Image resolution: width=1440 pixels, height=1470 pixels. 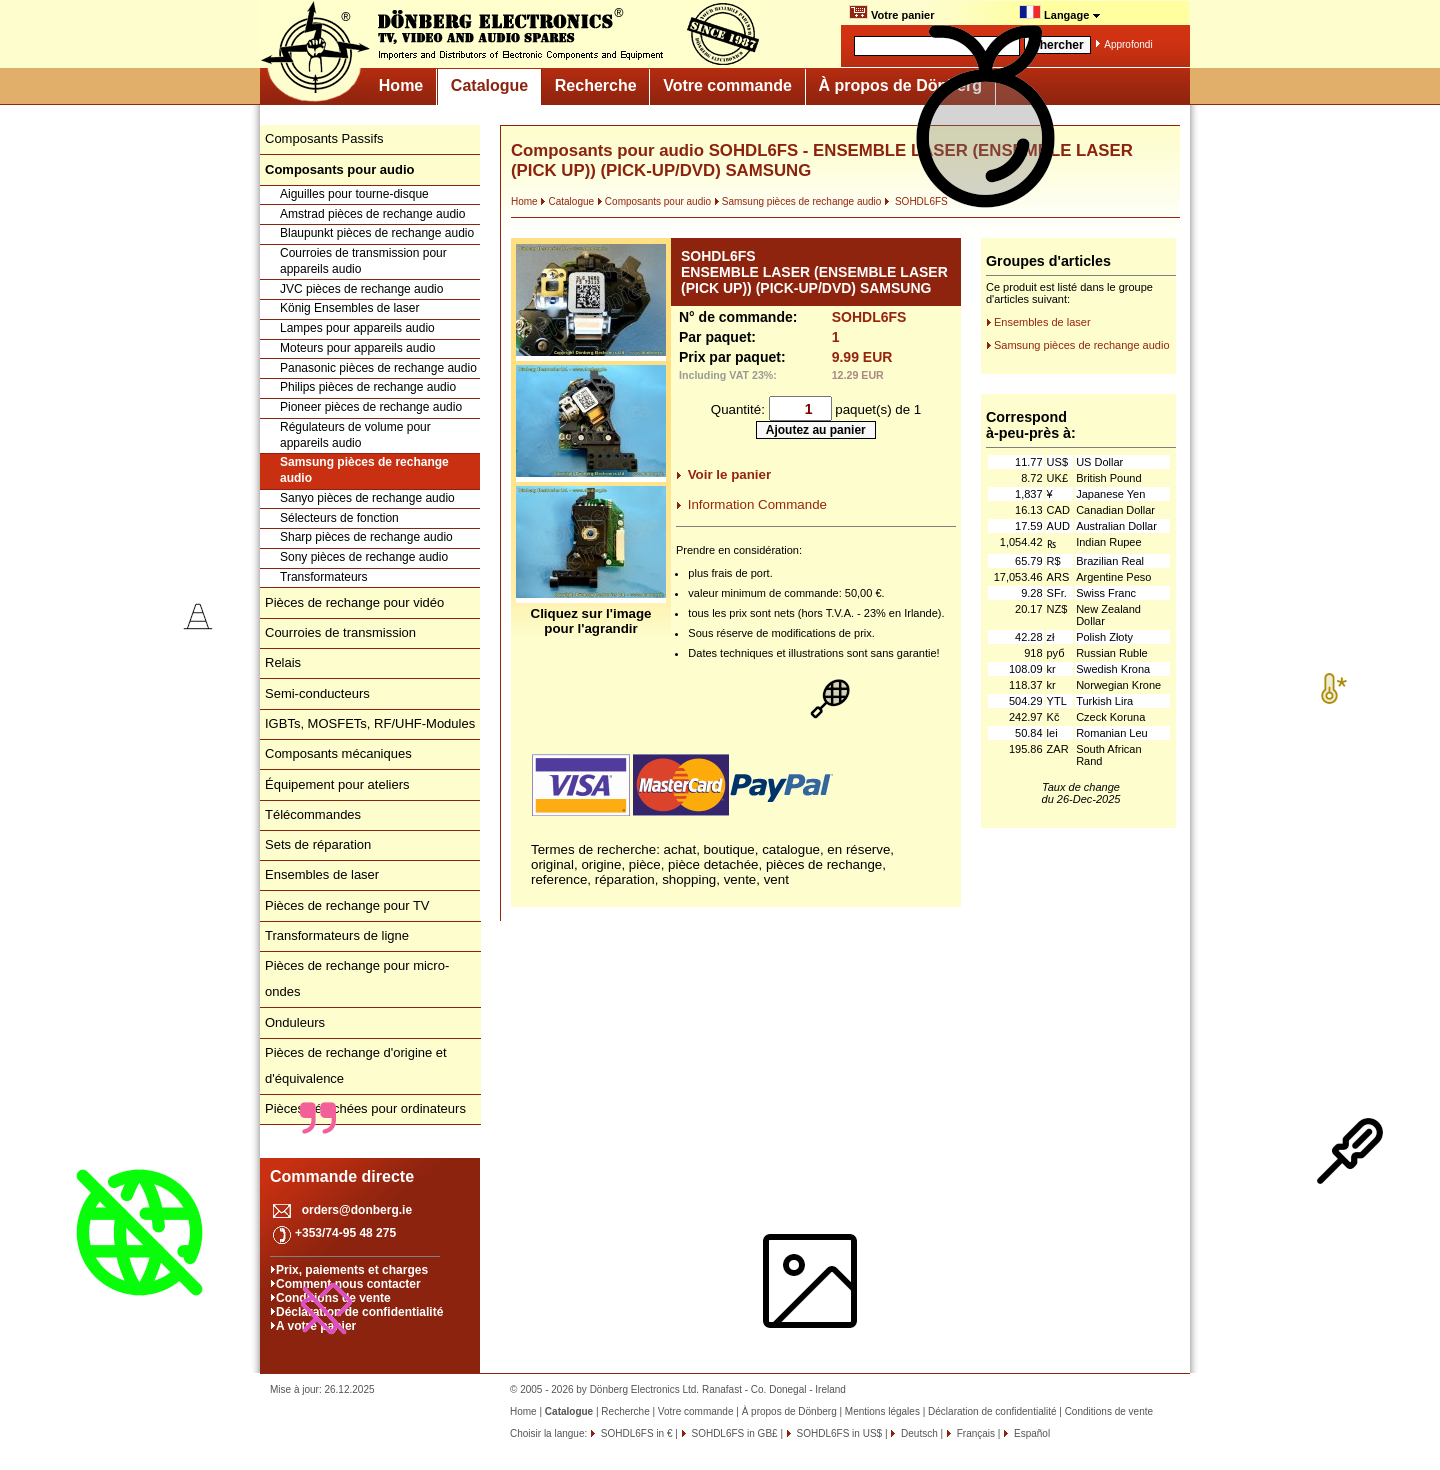 What do you see at coordinates (198, 617) in the screenshot?
I see `indicates an area under construction or maintenance` at bounding box center [198, 617].